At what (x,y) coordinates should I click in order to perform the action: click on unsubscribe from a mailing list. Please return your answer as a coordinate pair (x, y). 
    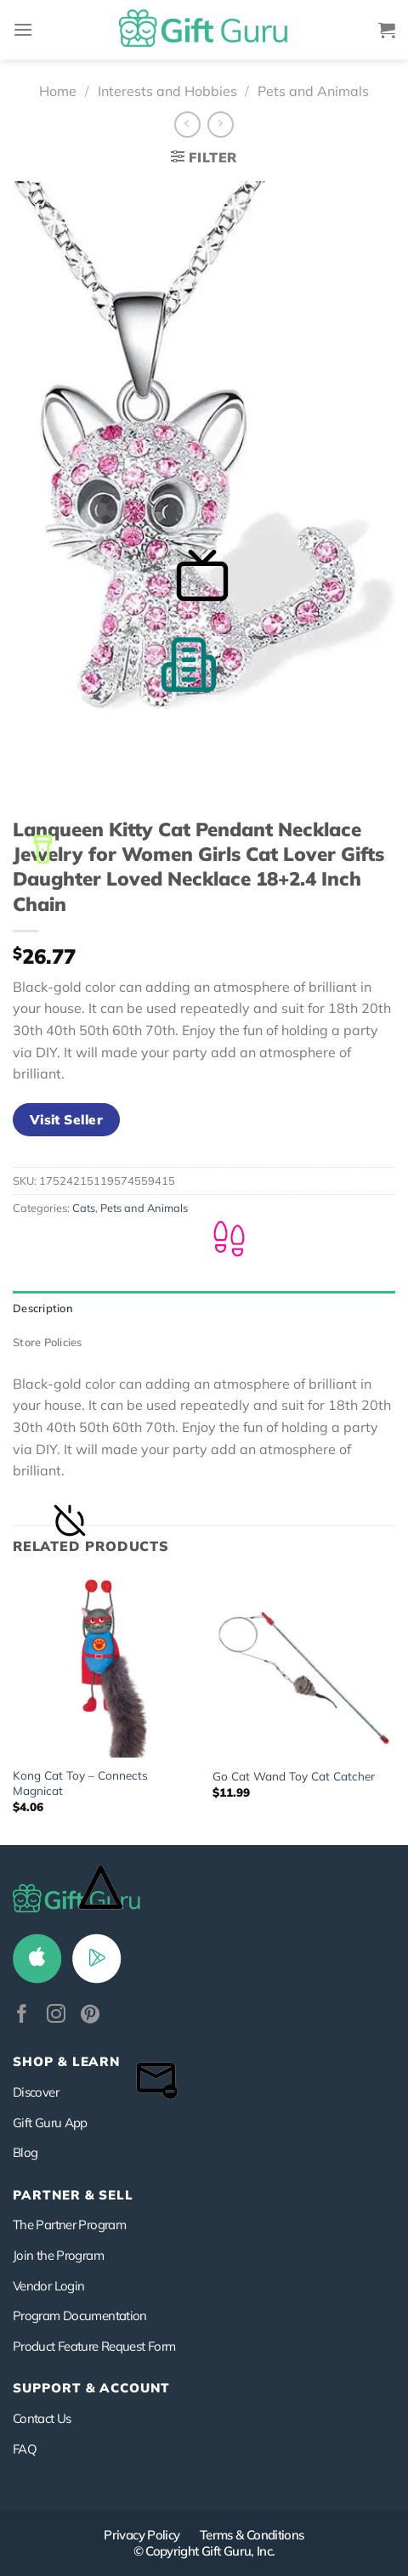
    Looking at the image, I should click on (156, 2081).